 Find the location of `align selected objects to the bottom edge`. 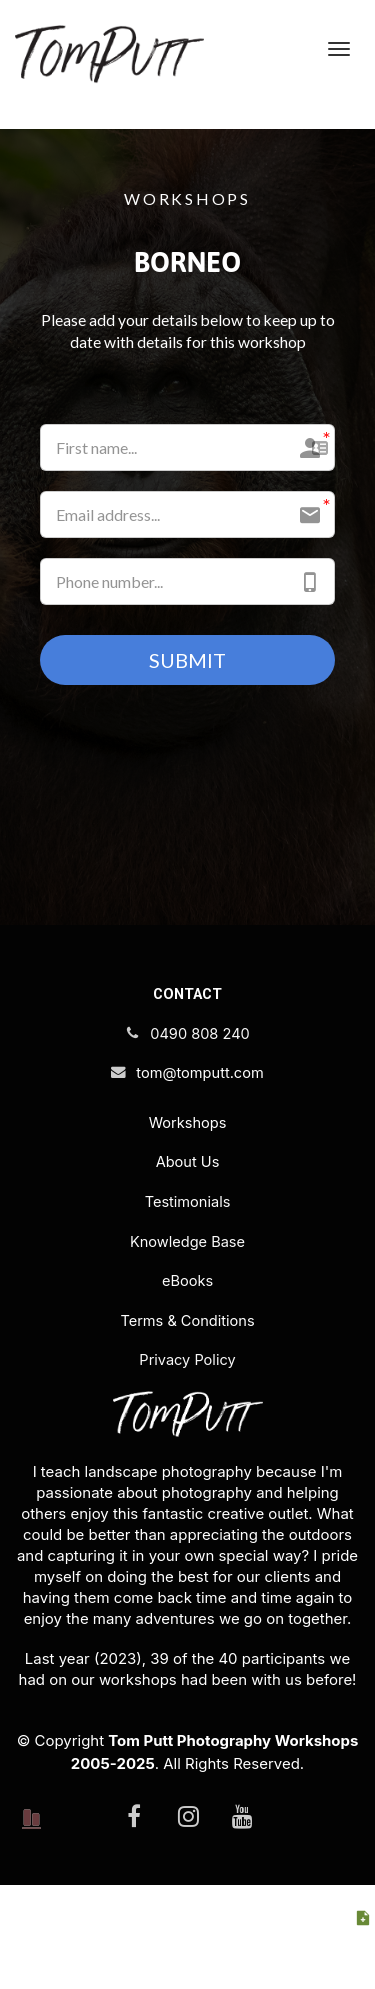

align selected objects to the bottom edge is located at coordinates (31, 1819).